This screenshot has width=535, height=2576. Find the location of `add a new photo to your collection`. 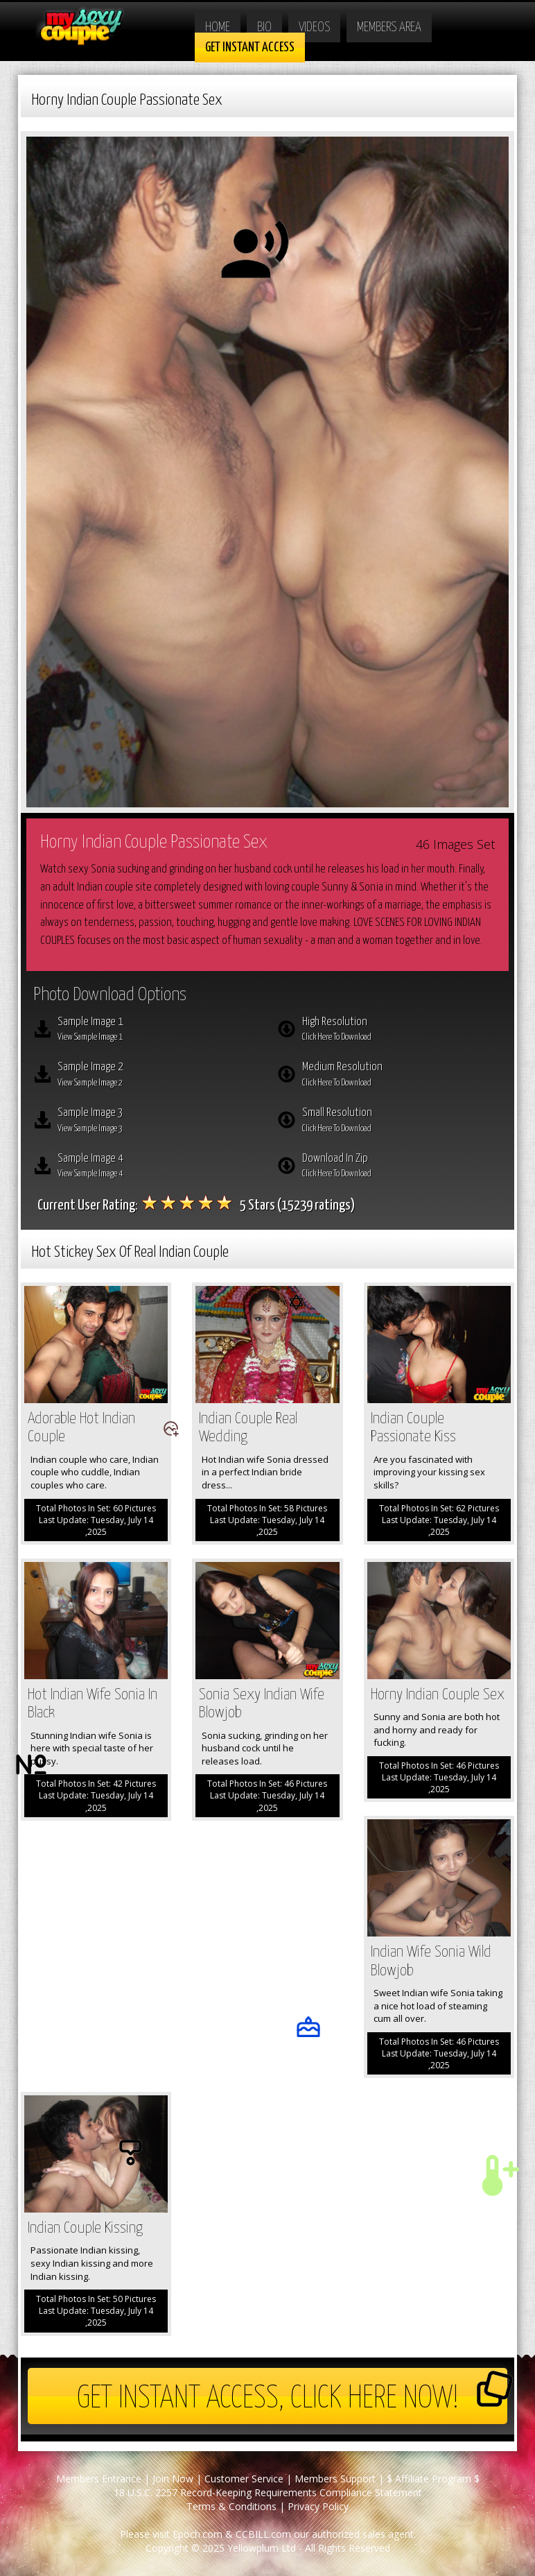

add a new photo to your collection is located at coordinates (170, 1428).